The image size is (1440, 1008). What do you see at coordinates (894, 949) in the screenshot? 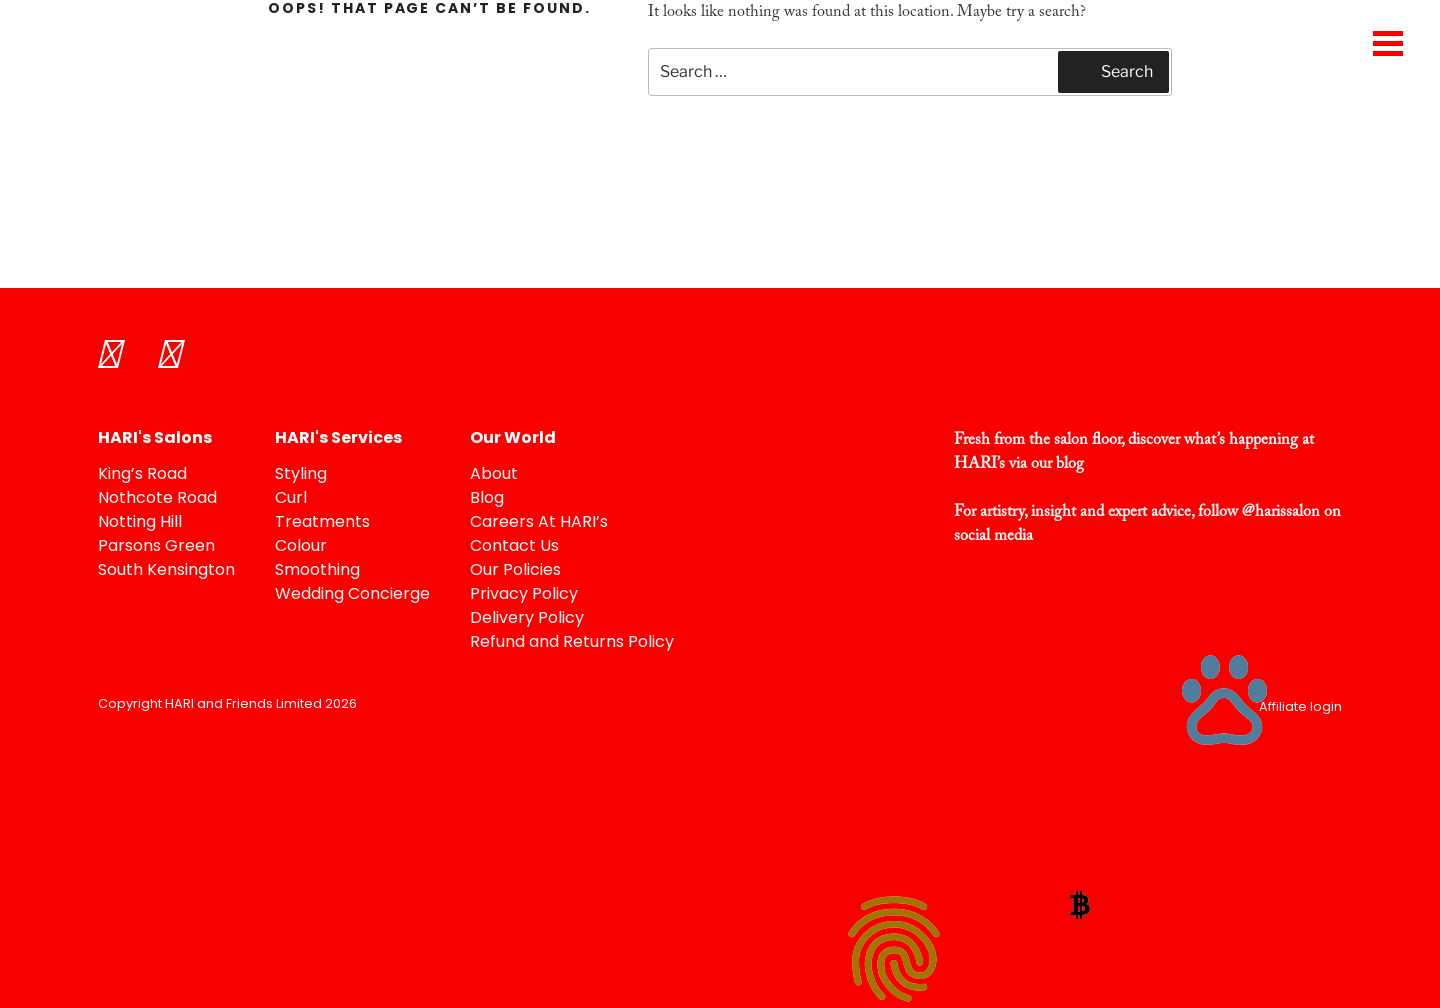
I see `authenticate with fingerprint` at bounding box center [894, 949].